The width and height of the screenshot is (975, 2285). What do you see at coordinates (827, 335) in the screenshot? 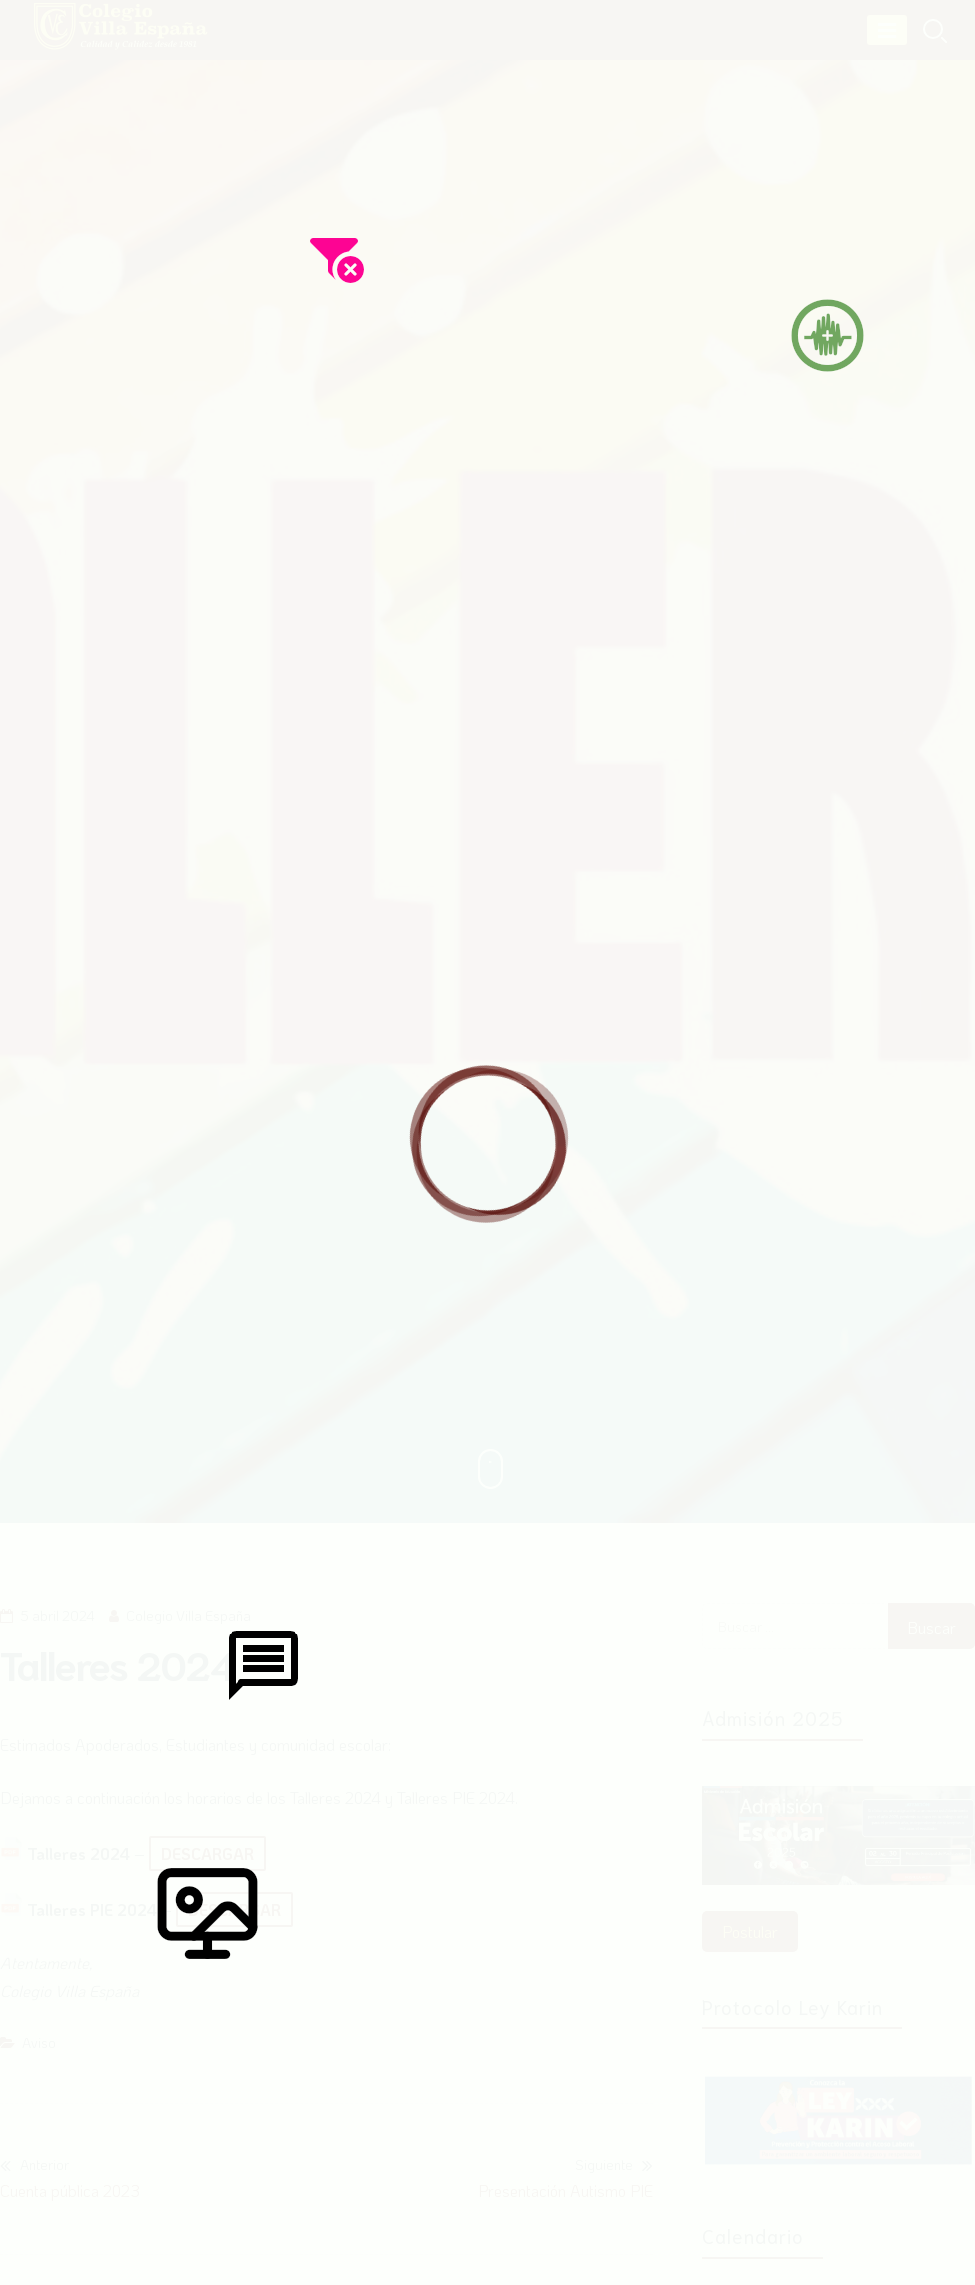
I see `creative commons sampling plus license indicator` at bounding box center [827, 335].